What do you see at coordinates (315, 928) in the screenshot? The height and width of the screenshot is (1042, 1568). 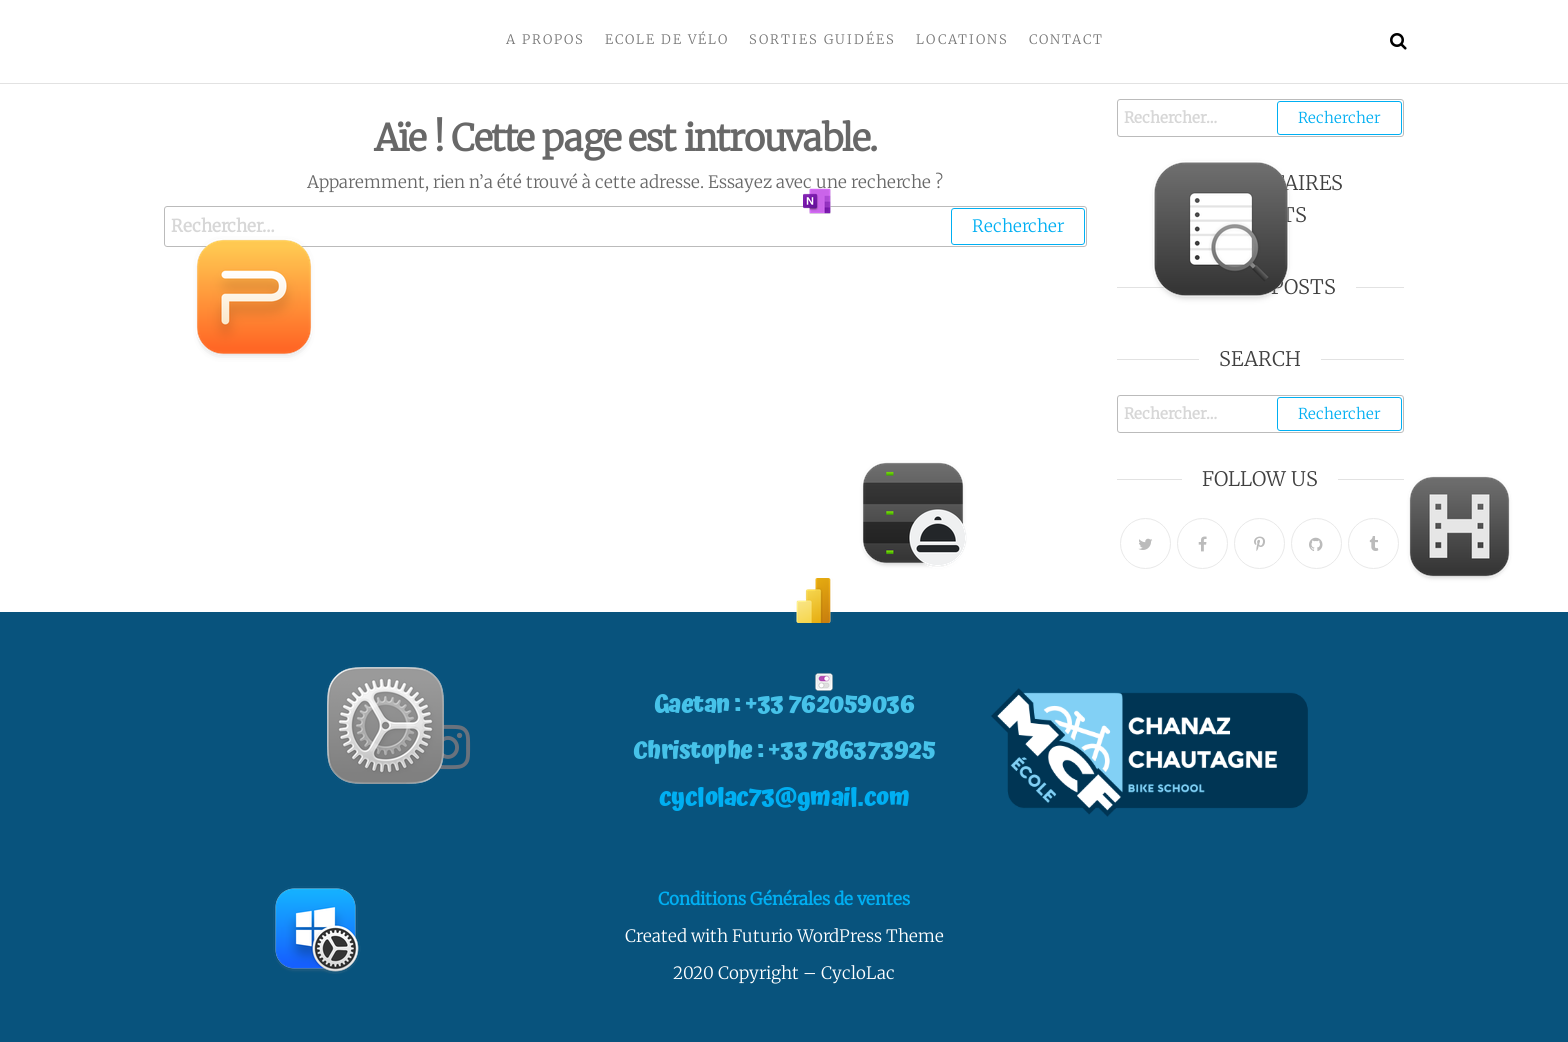 I see `open wine configuration settings` at bounding box center [315, 928].